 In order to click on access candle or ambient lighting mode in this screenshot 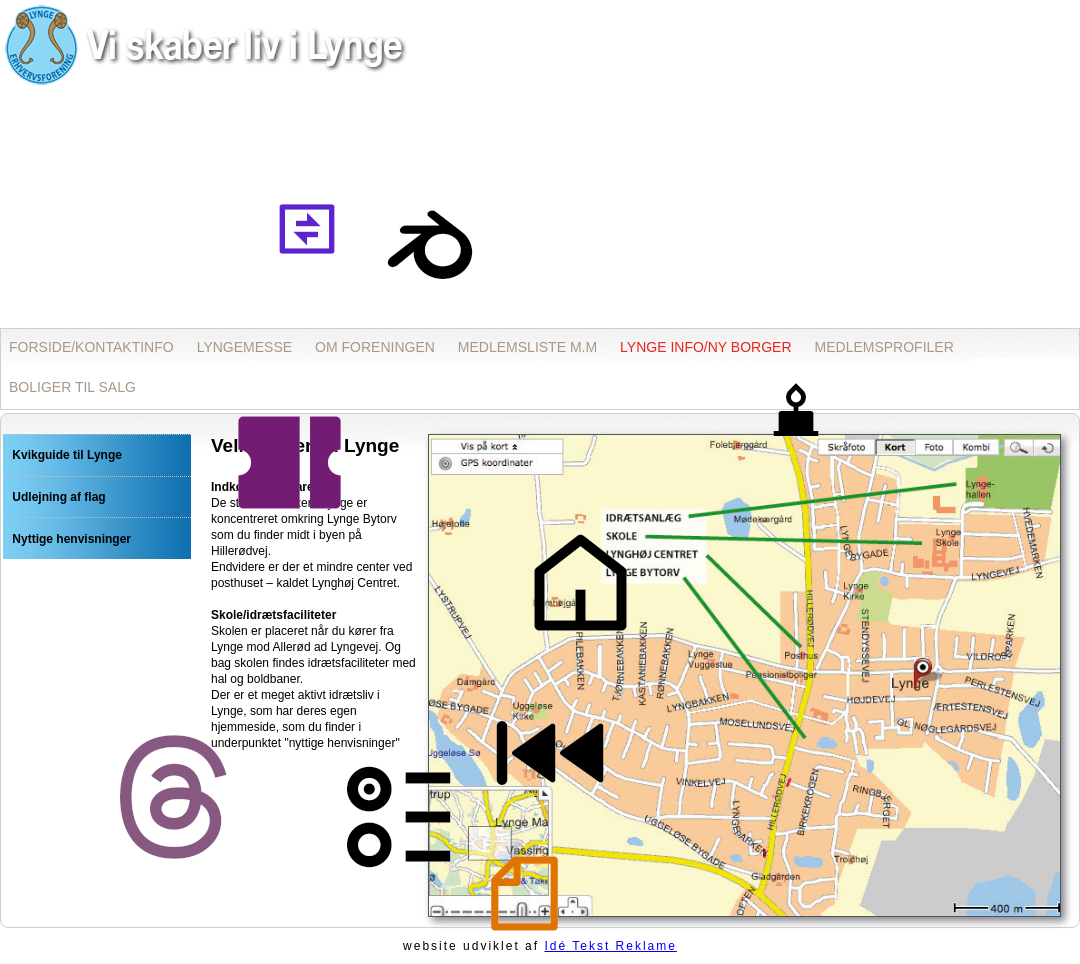, I will do `click(796, 411)`.